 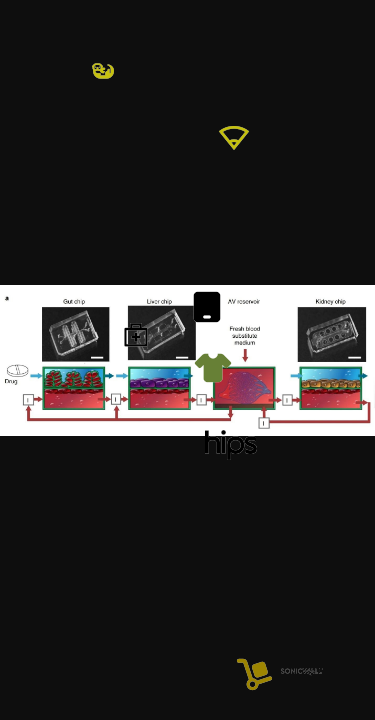 I want to click on browse clothing or apparel items, so click(x=213, y=367).